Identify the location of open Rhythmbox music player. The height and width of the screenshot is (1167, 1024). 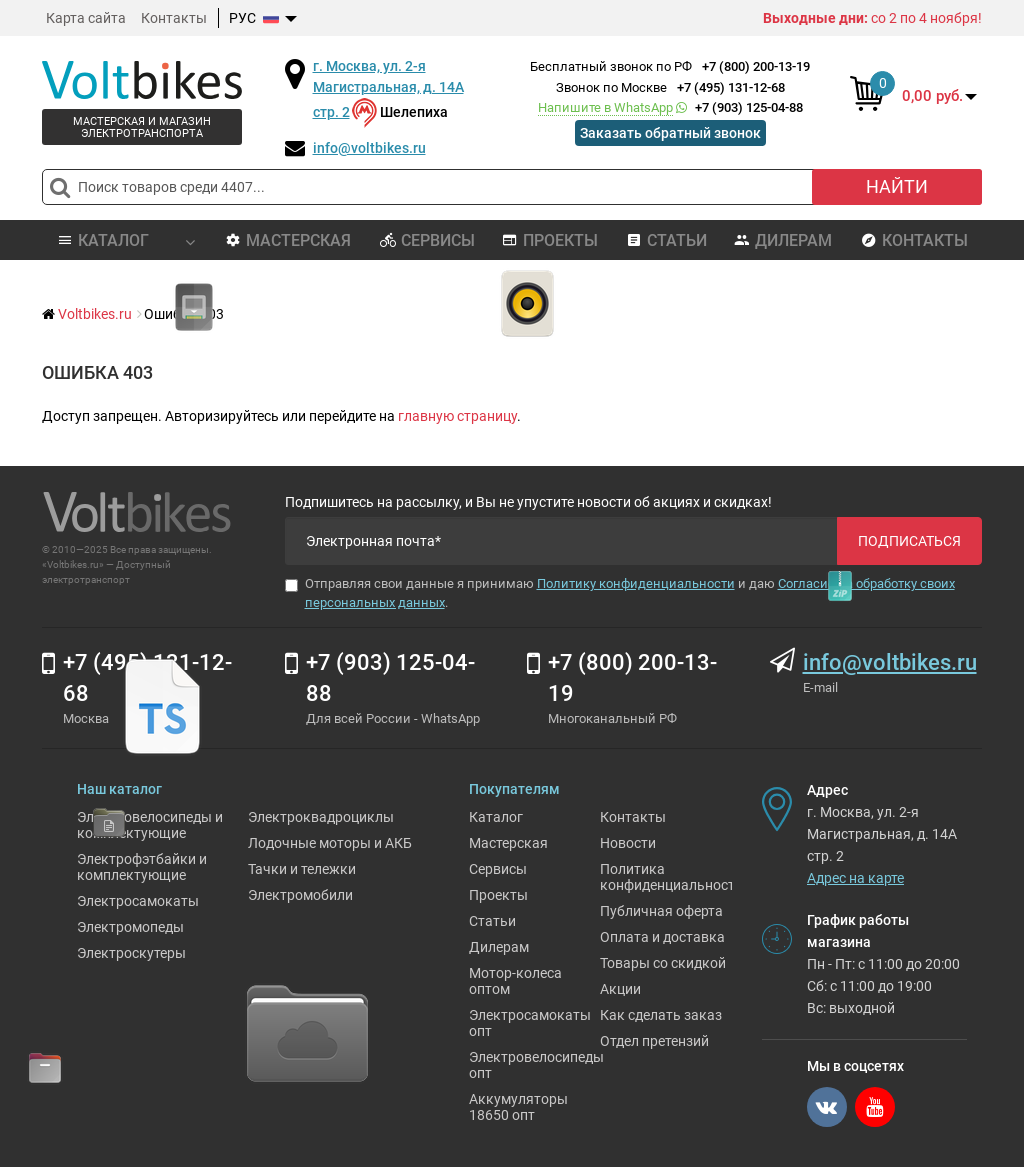
(527, 303).